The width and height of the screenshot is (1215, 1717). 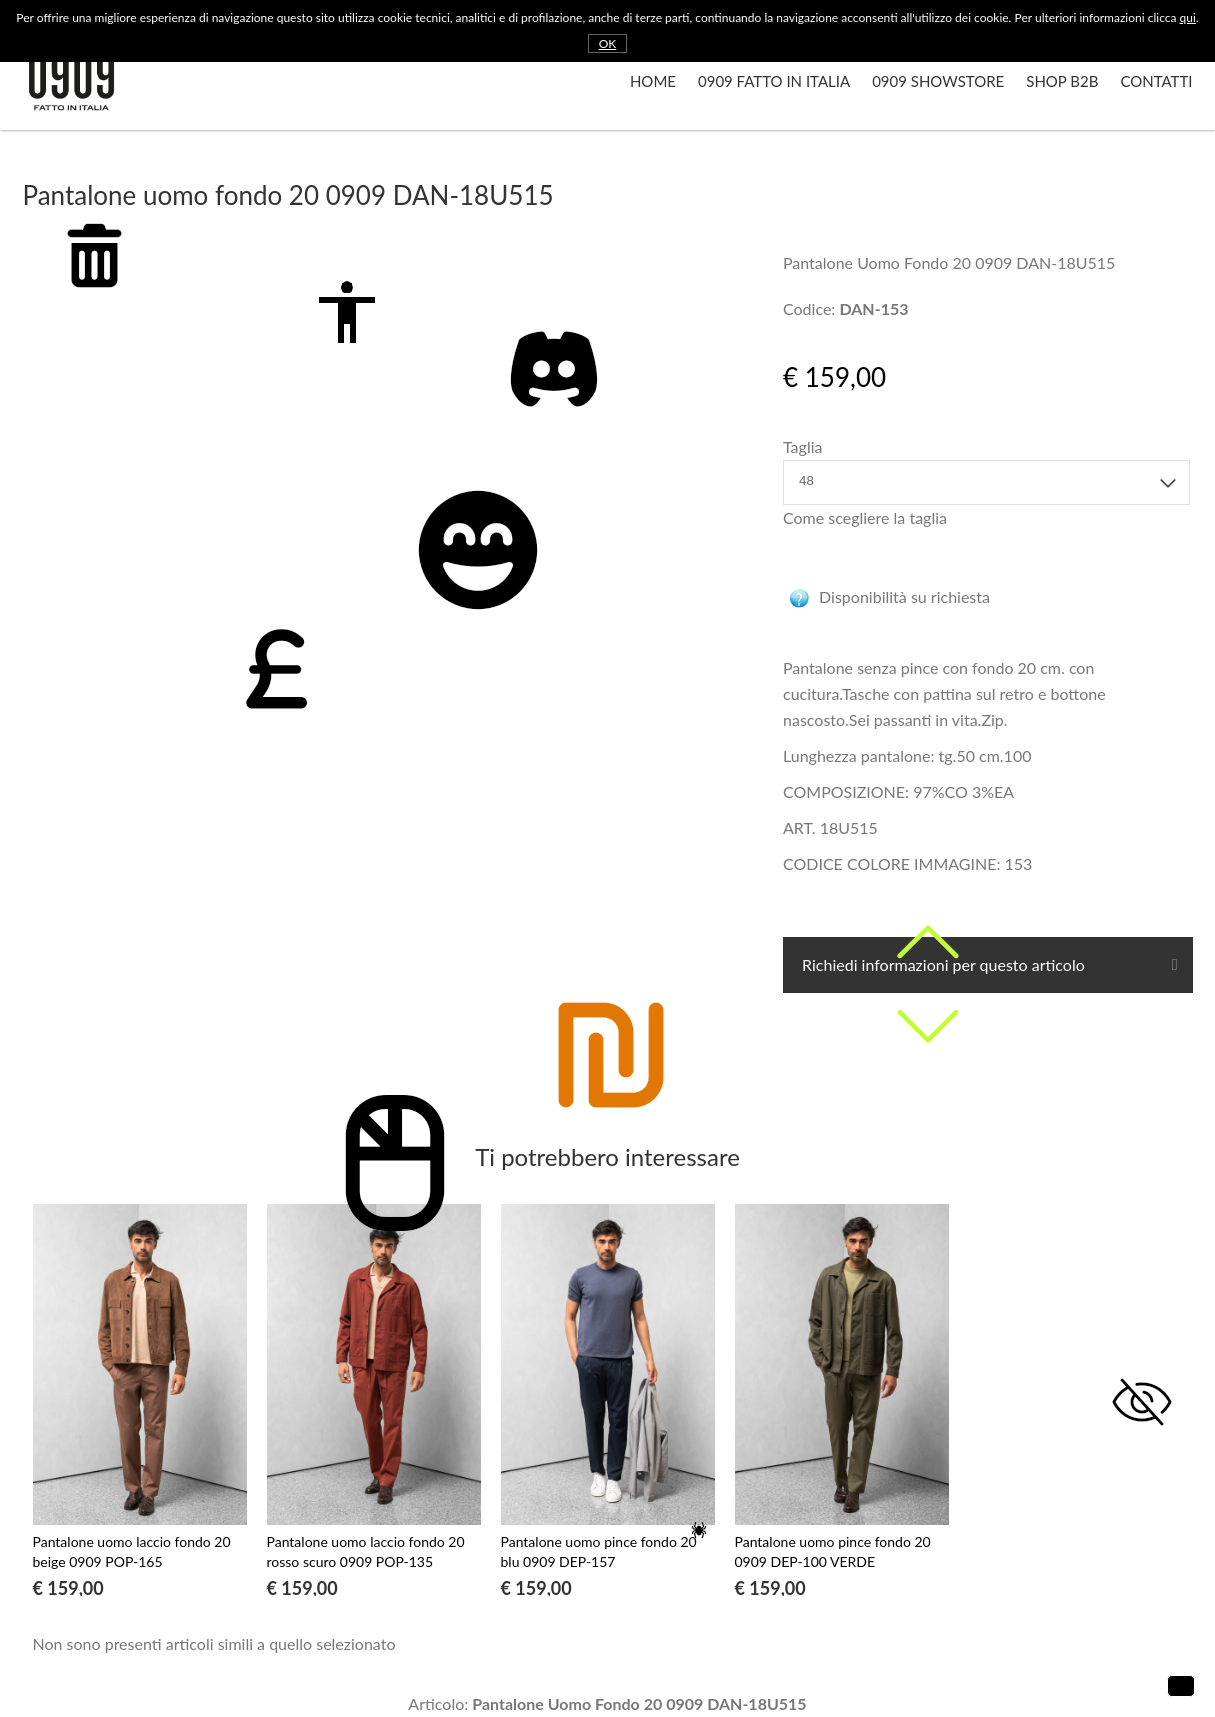 I want to click on indicates price or amount in Israeli shekels, so click(x=611, y=1055).